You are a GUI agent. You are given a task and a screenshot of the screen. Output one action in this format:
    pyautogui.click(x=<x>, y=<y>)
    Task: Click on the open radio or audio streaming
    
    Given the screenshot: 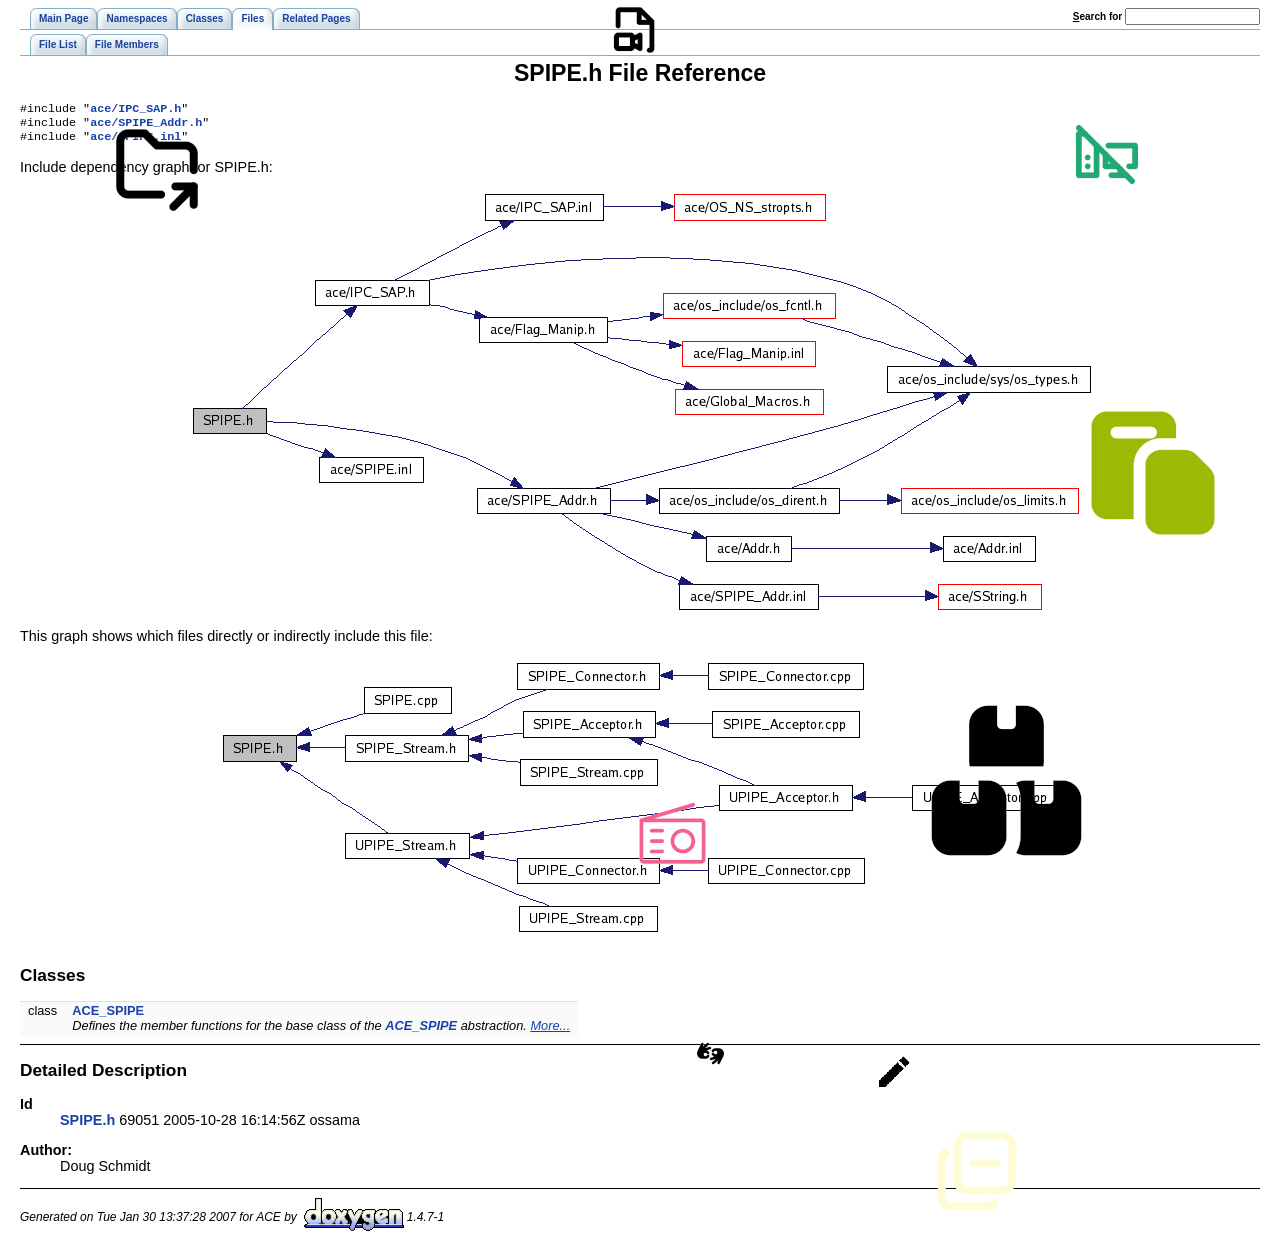 What is the action you would take?
    pyautogui.click(x=672, y=838)
    